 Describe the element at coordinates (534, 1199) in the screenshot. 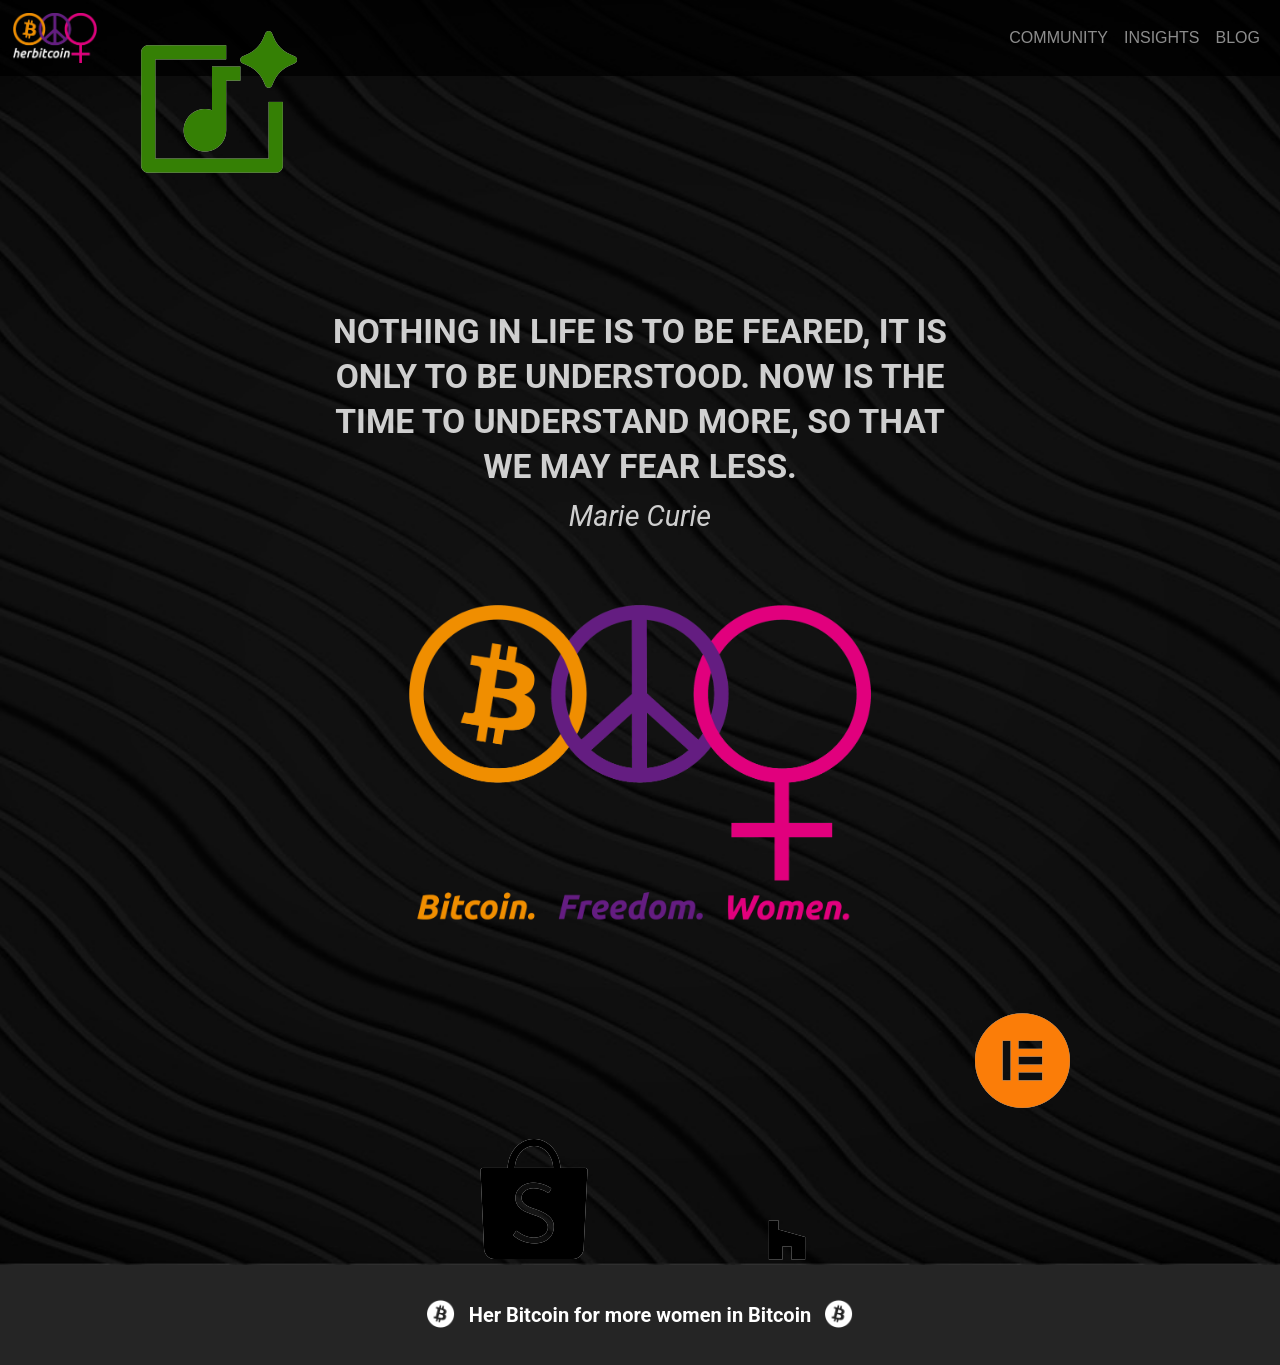

I see `open the Shopee shopping app` at that location.